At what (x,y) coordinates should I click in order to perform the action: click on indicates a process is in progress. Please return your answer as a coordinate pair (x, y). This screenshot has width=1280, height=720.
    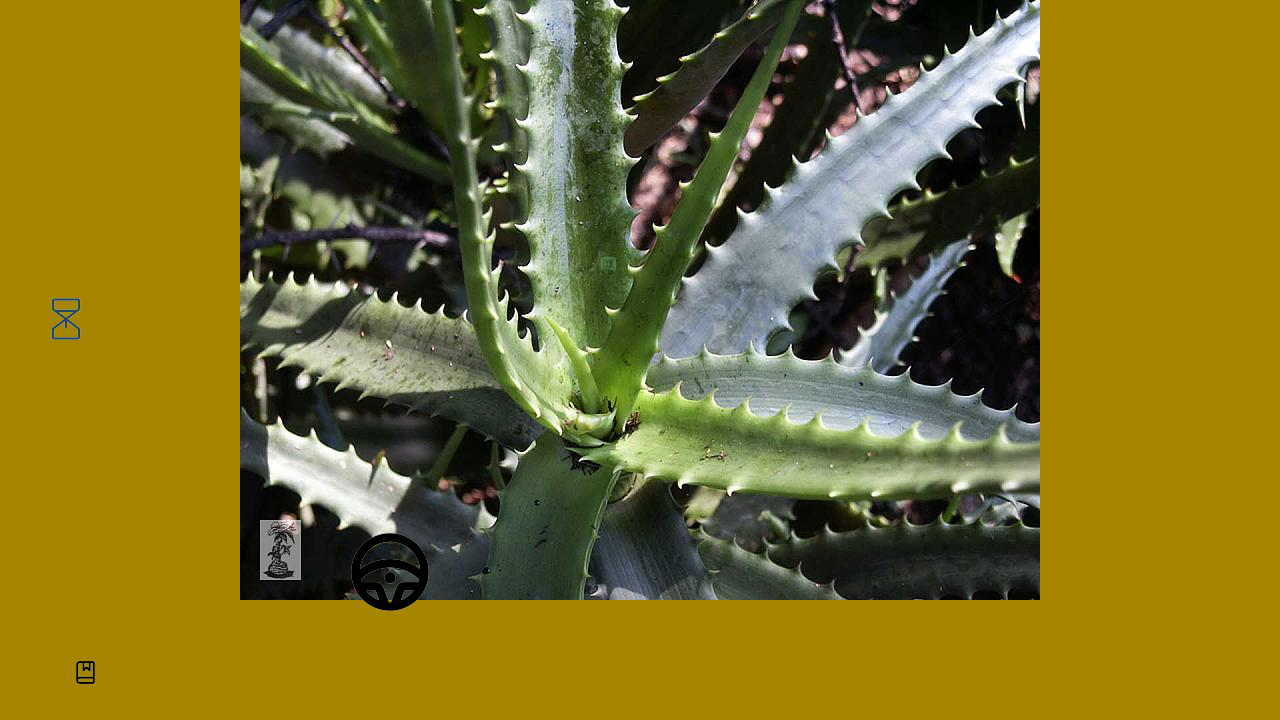
    Looking at the image, I should click on (66, 319).